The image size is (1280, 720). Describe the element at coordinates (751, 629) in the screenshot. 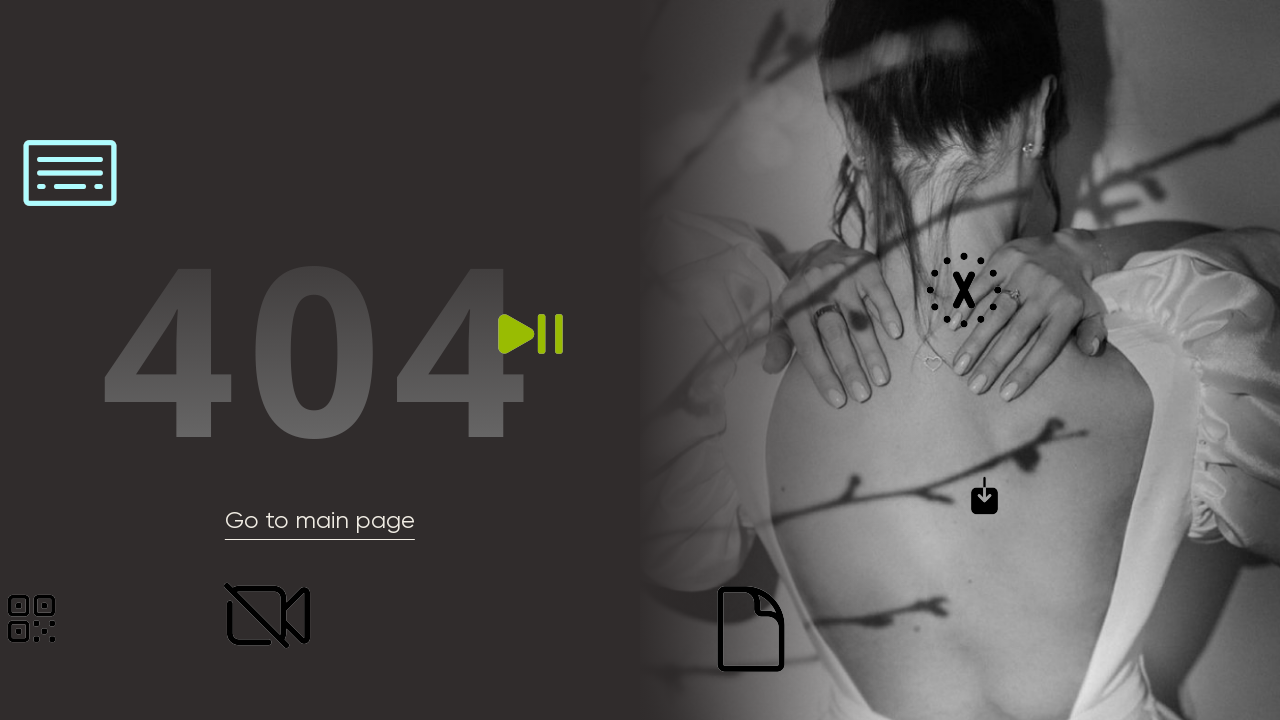

I see `view document` at that location.